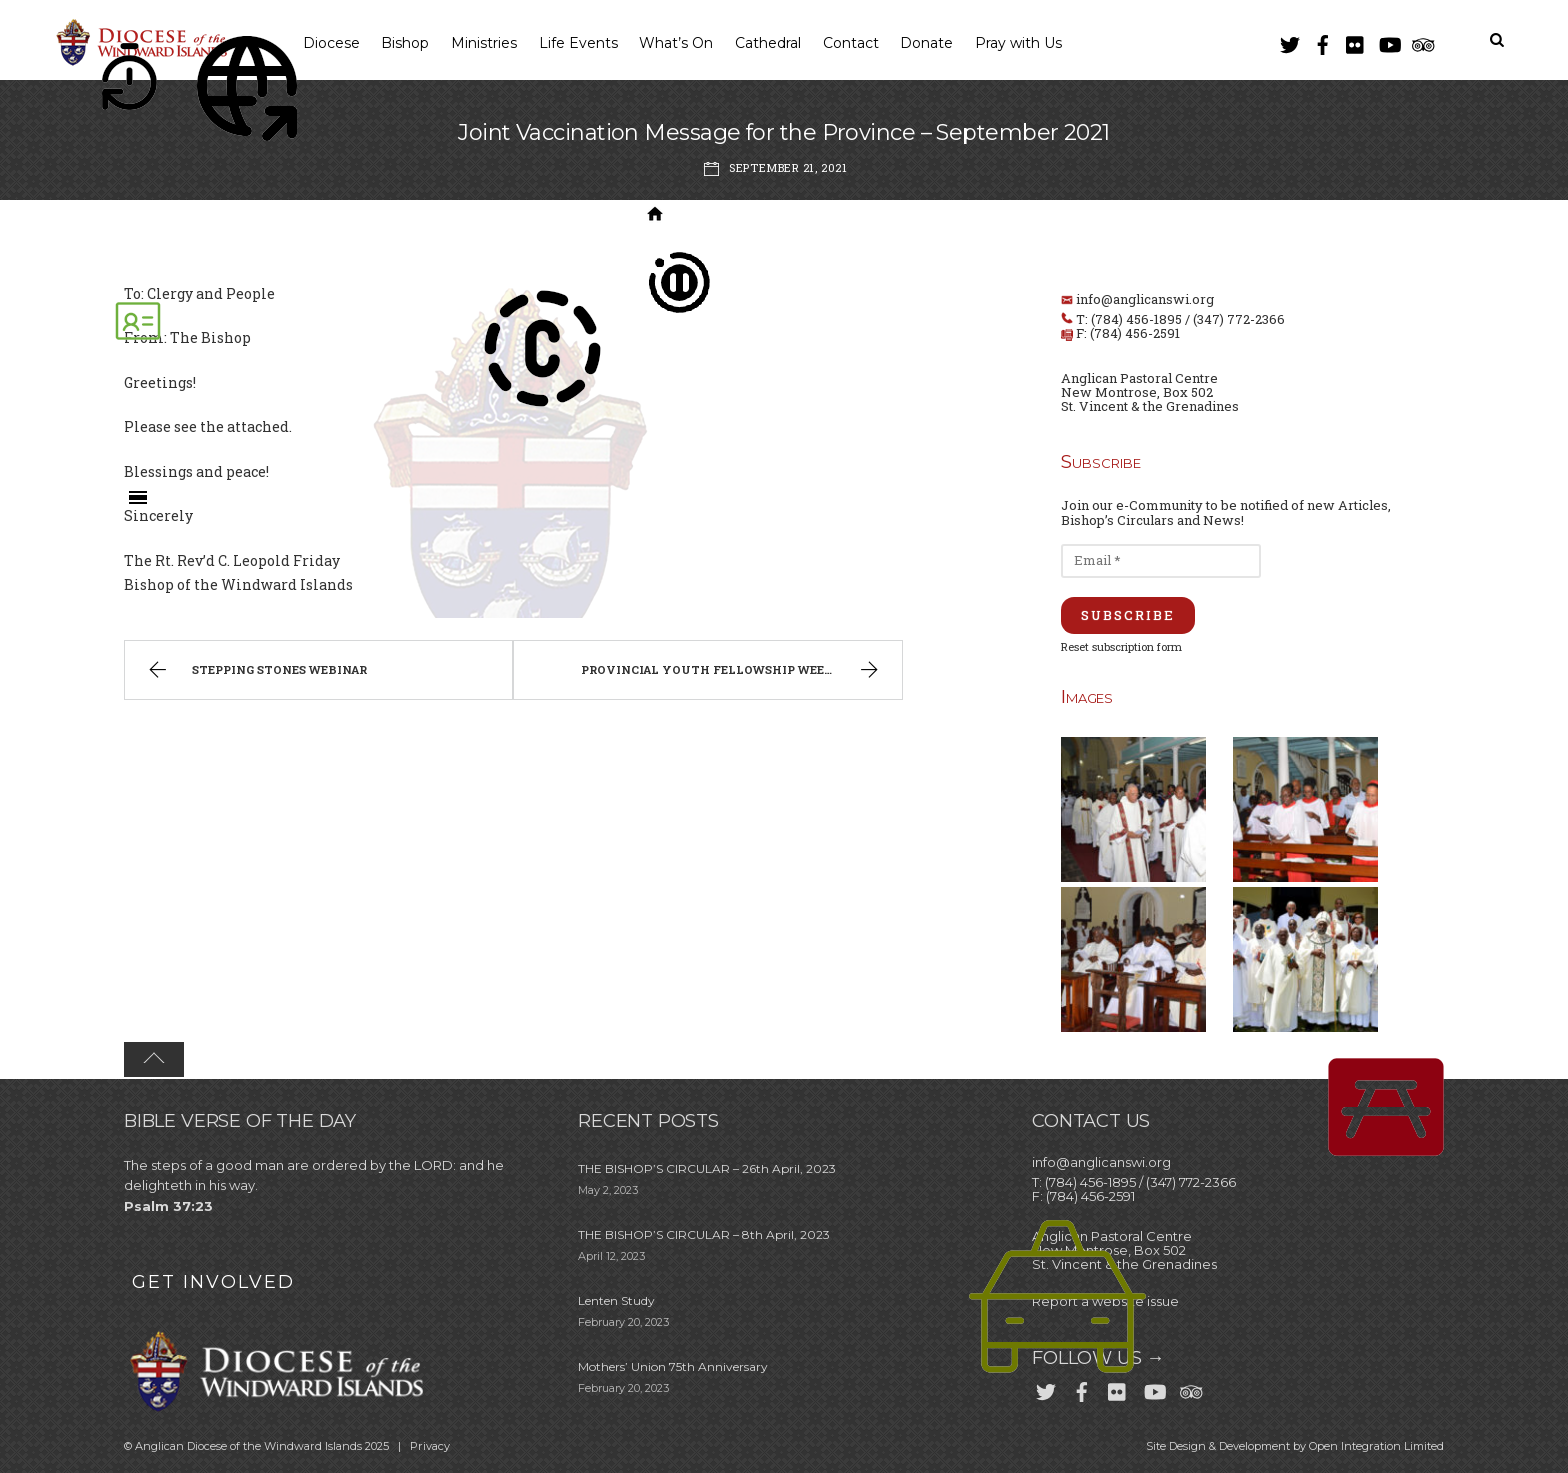 Image resolution: width=1568 pixels, height=1473 pixels. I want to click on indicates a picnic area or rest stop, so click(1386, 1107).